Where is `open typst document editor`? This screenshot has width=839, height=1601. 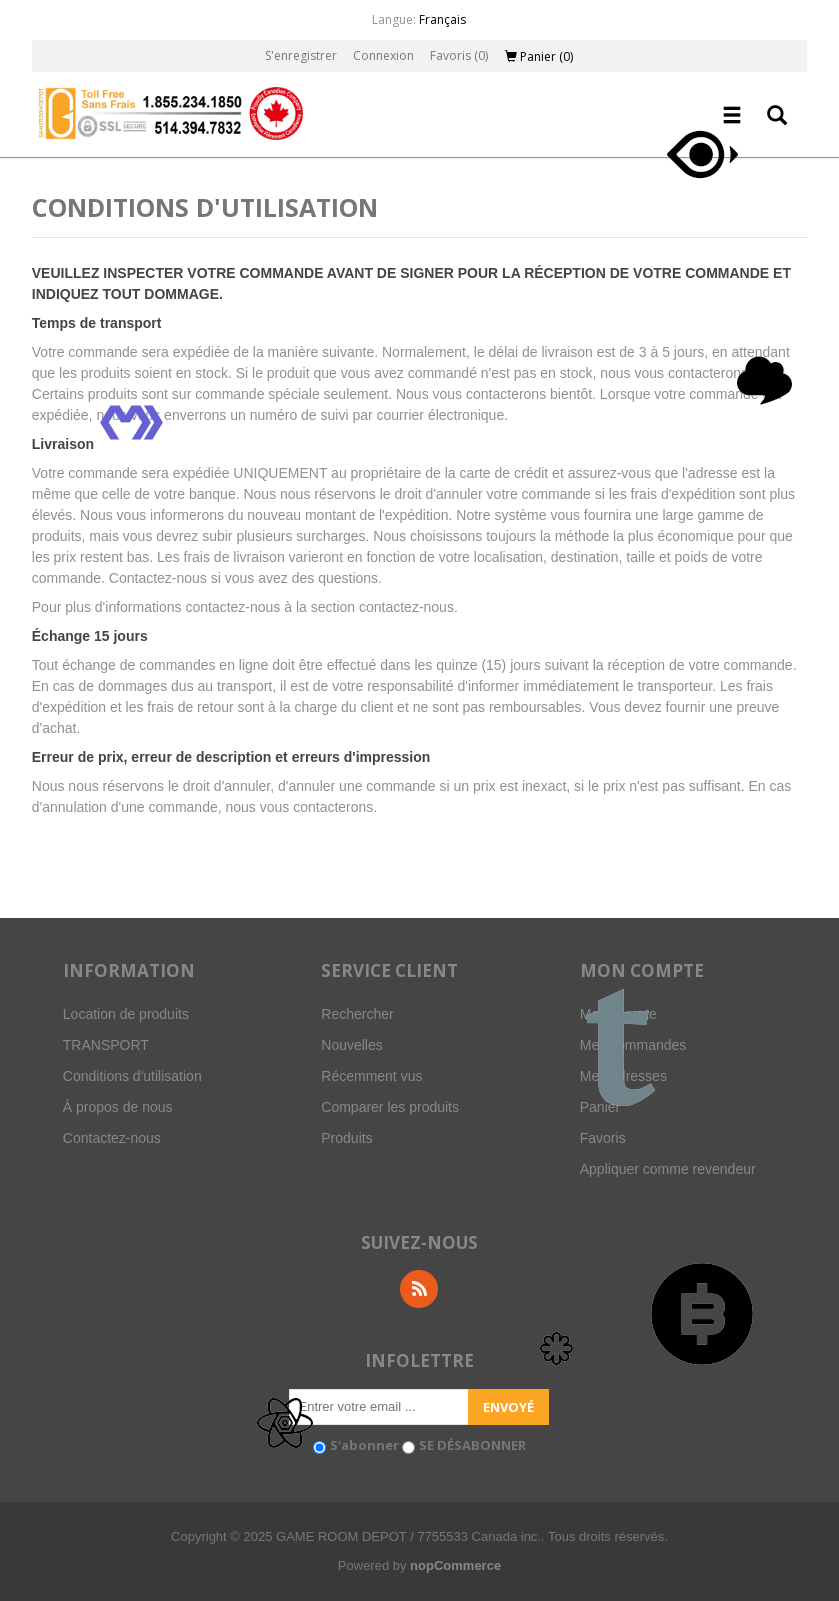
open typst document editor is located at coordinates (620, 1047).